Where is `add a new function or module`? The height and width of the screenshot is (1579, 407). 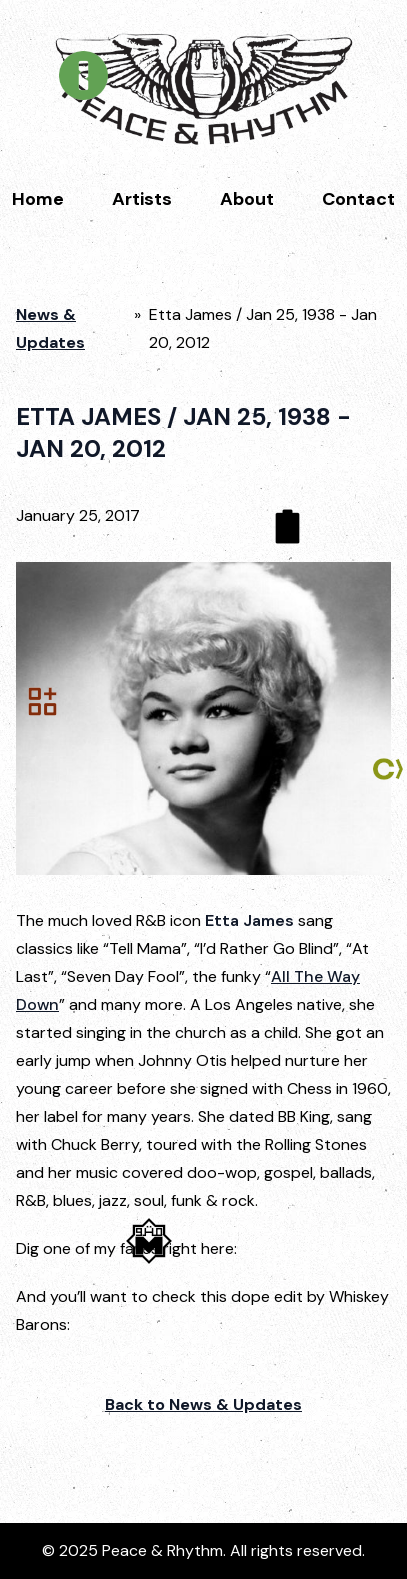 add a new function or module is located at coordinates (42, 701).